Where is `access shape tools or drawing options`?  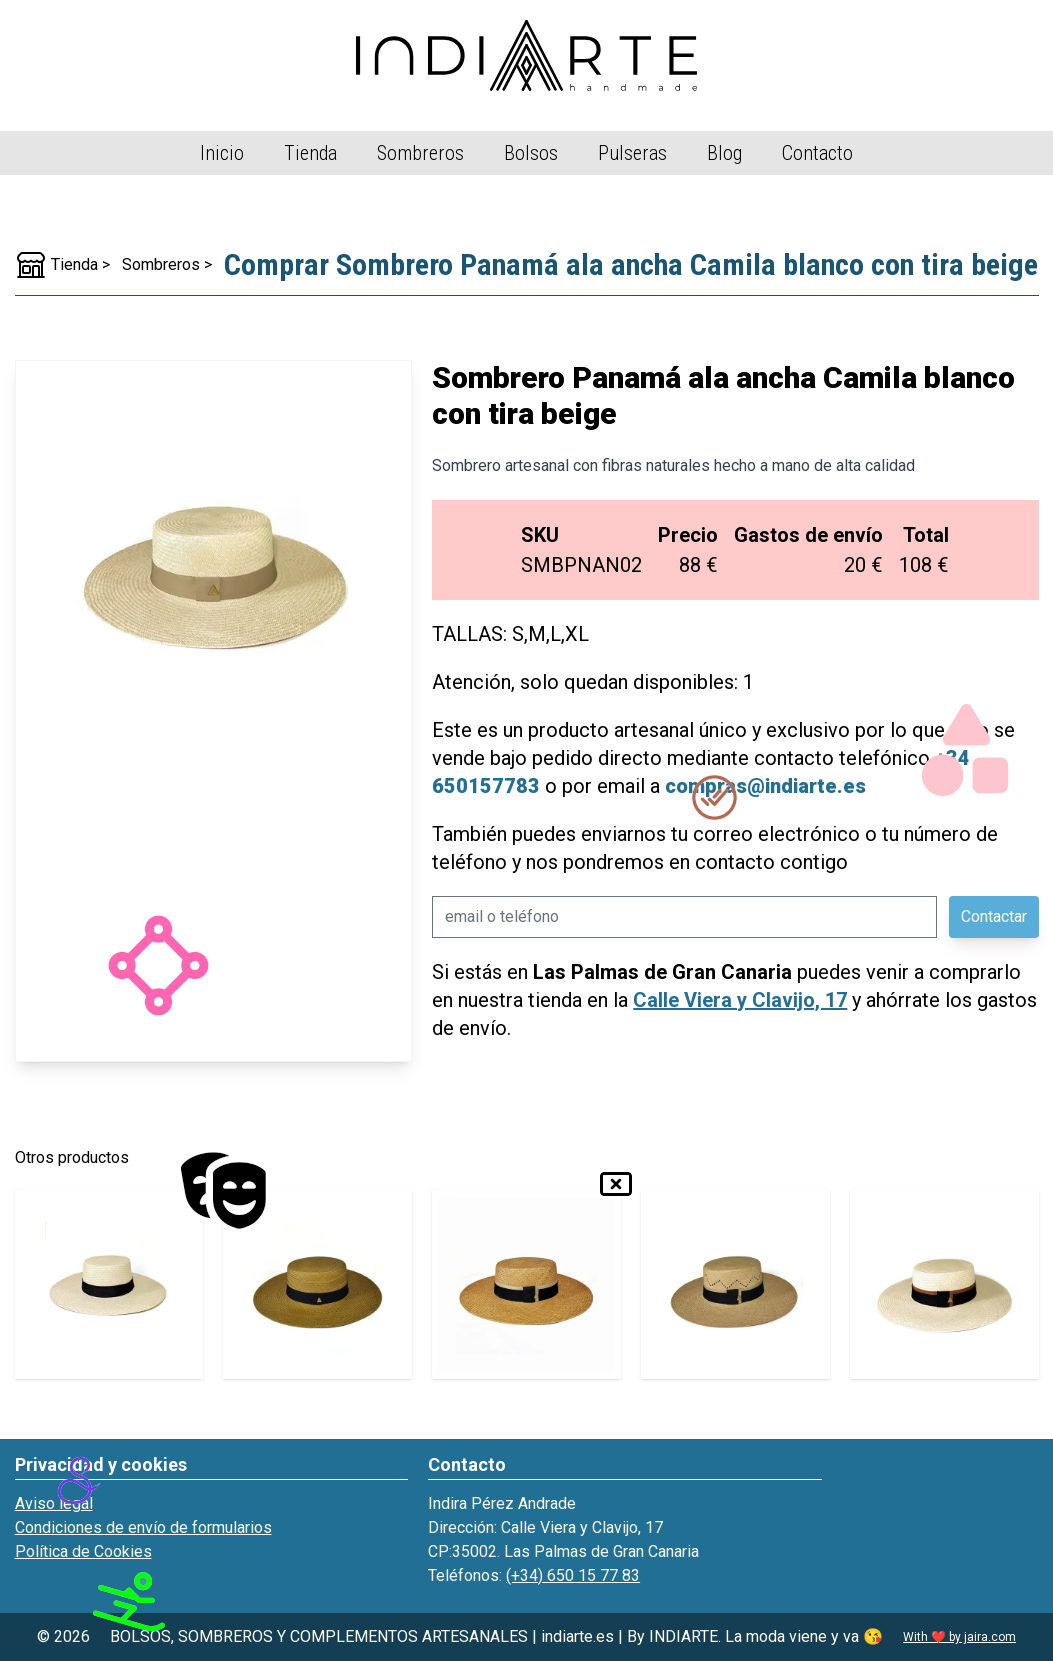
access shape tools or drawing options is located at coordinates (966, 751).